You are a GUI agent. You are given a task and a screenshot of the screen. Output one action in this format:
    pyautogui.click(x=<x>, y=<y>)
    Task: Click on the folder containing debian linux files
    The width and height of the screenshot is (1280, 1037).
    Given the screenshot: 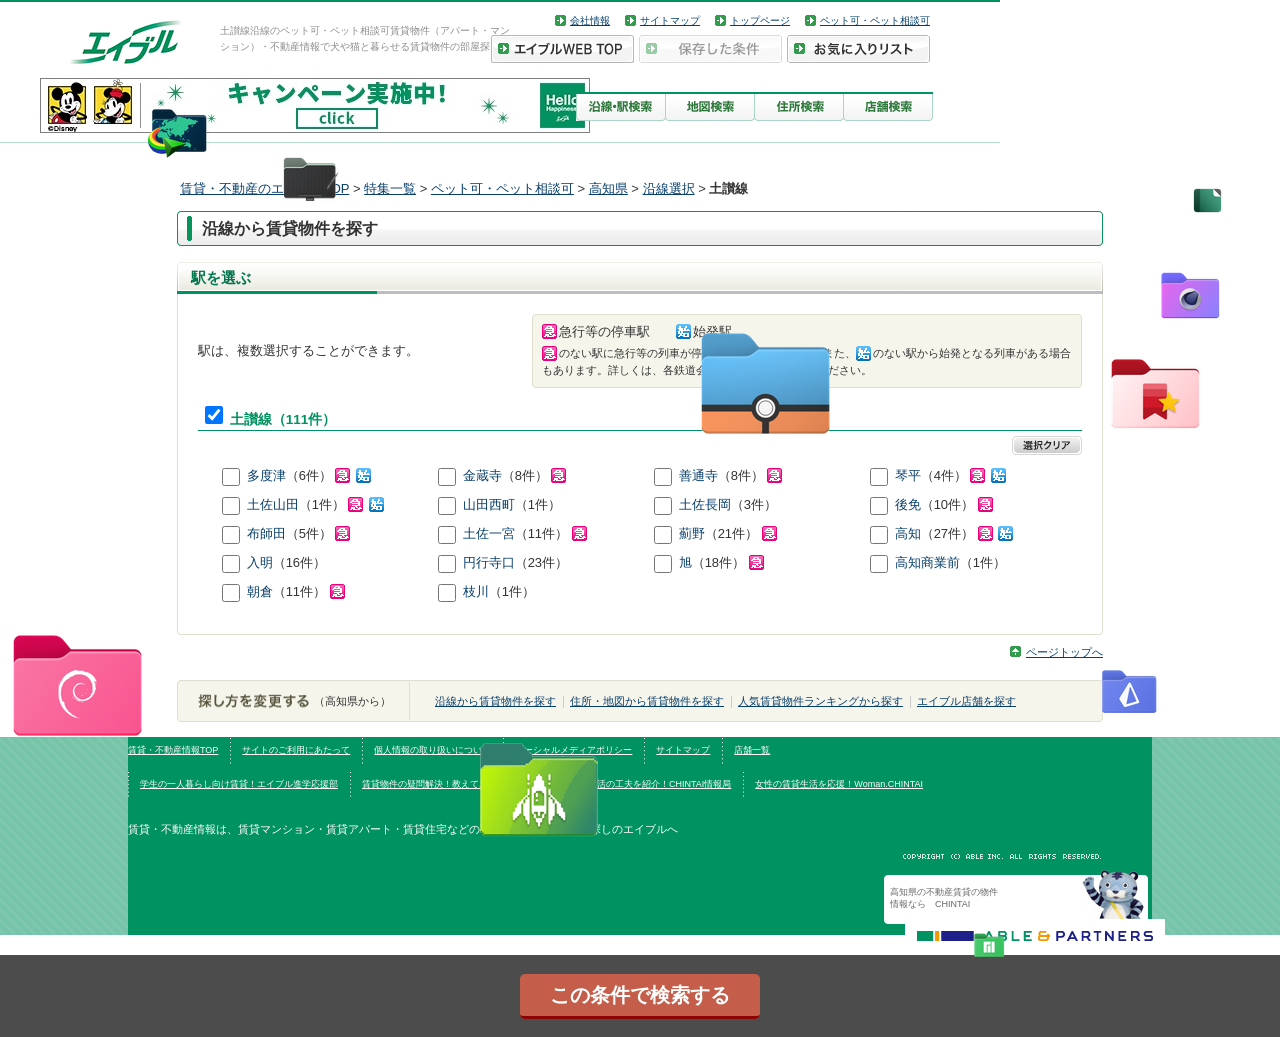 What is the action you would take?
    pyautogui.click(x=77, y=689)
    